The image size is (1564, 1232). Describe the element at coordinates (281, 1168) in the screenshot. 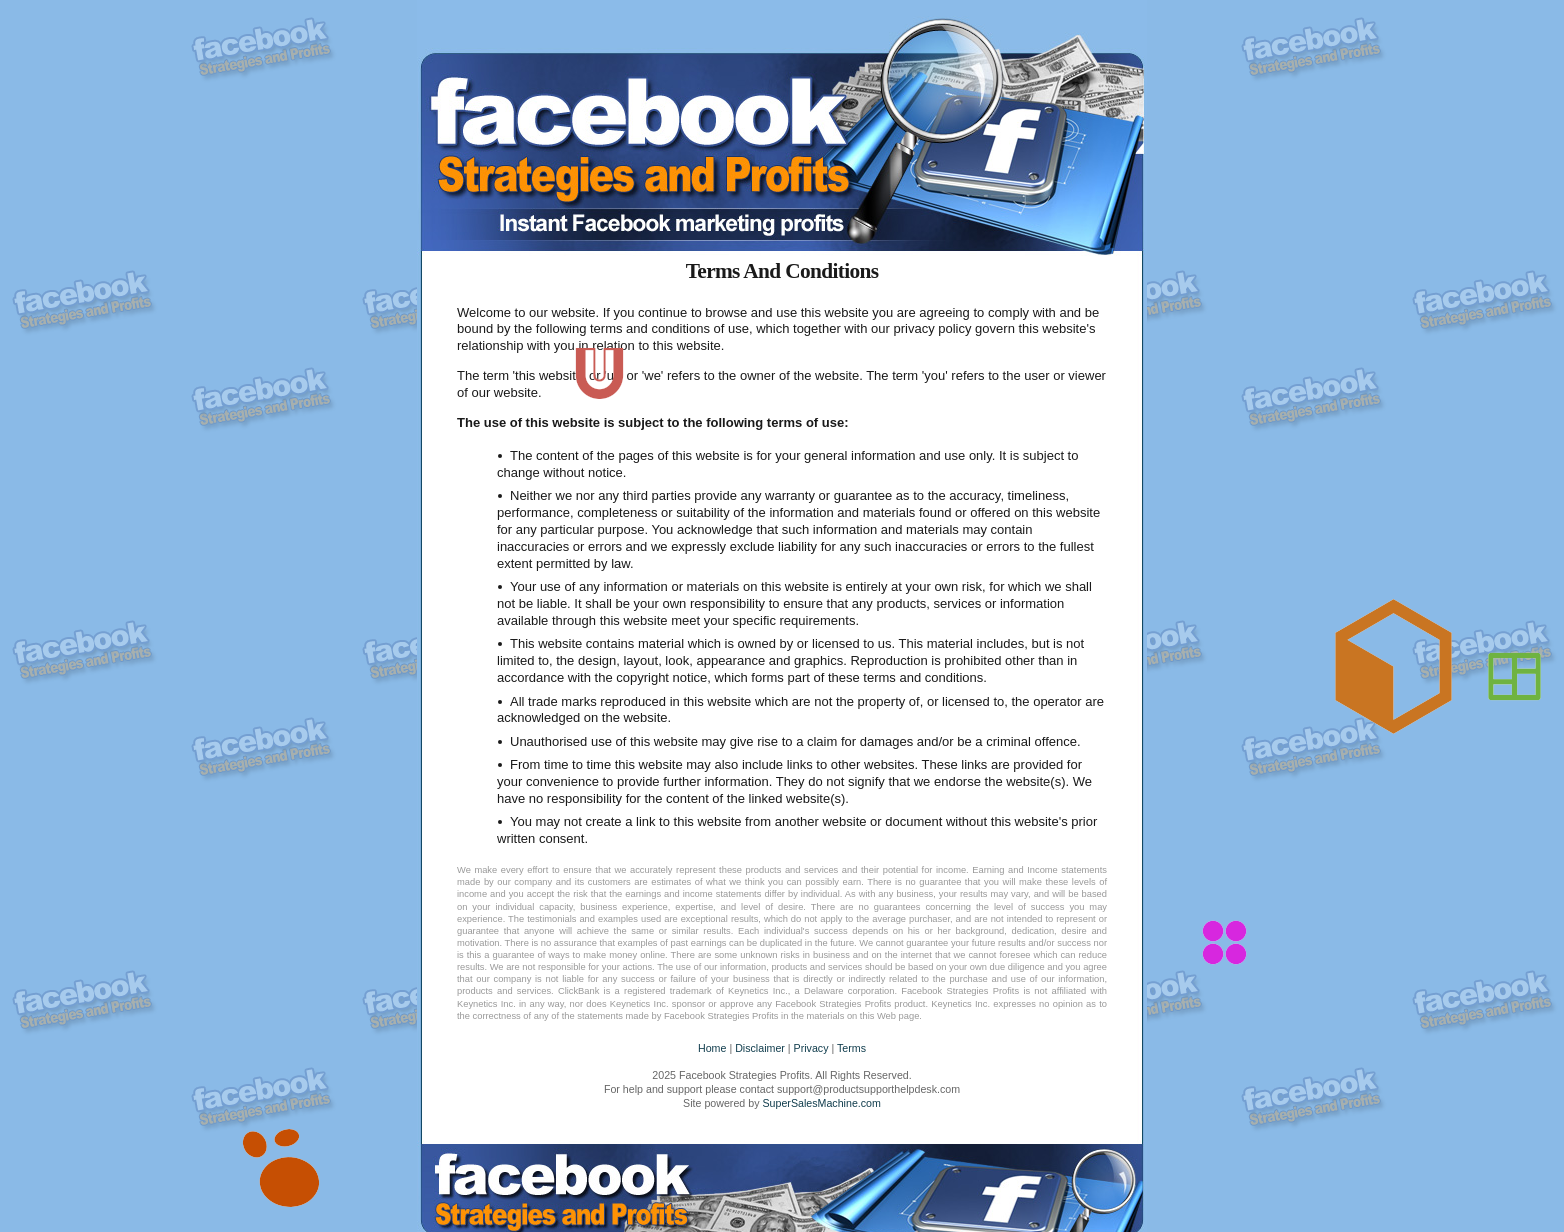

I see `open Logseq knowledge management app` at that location.